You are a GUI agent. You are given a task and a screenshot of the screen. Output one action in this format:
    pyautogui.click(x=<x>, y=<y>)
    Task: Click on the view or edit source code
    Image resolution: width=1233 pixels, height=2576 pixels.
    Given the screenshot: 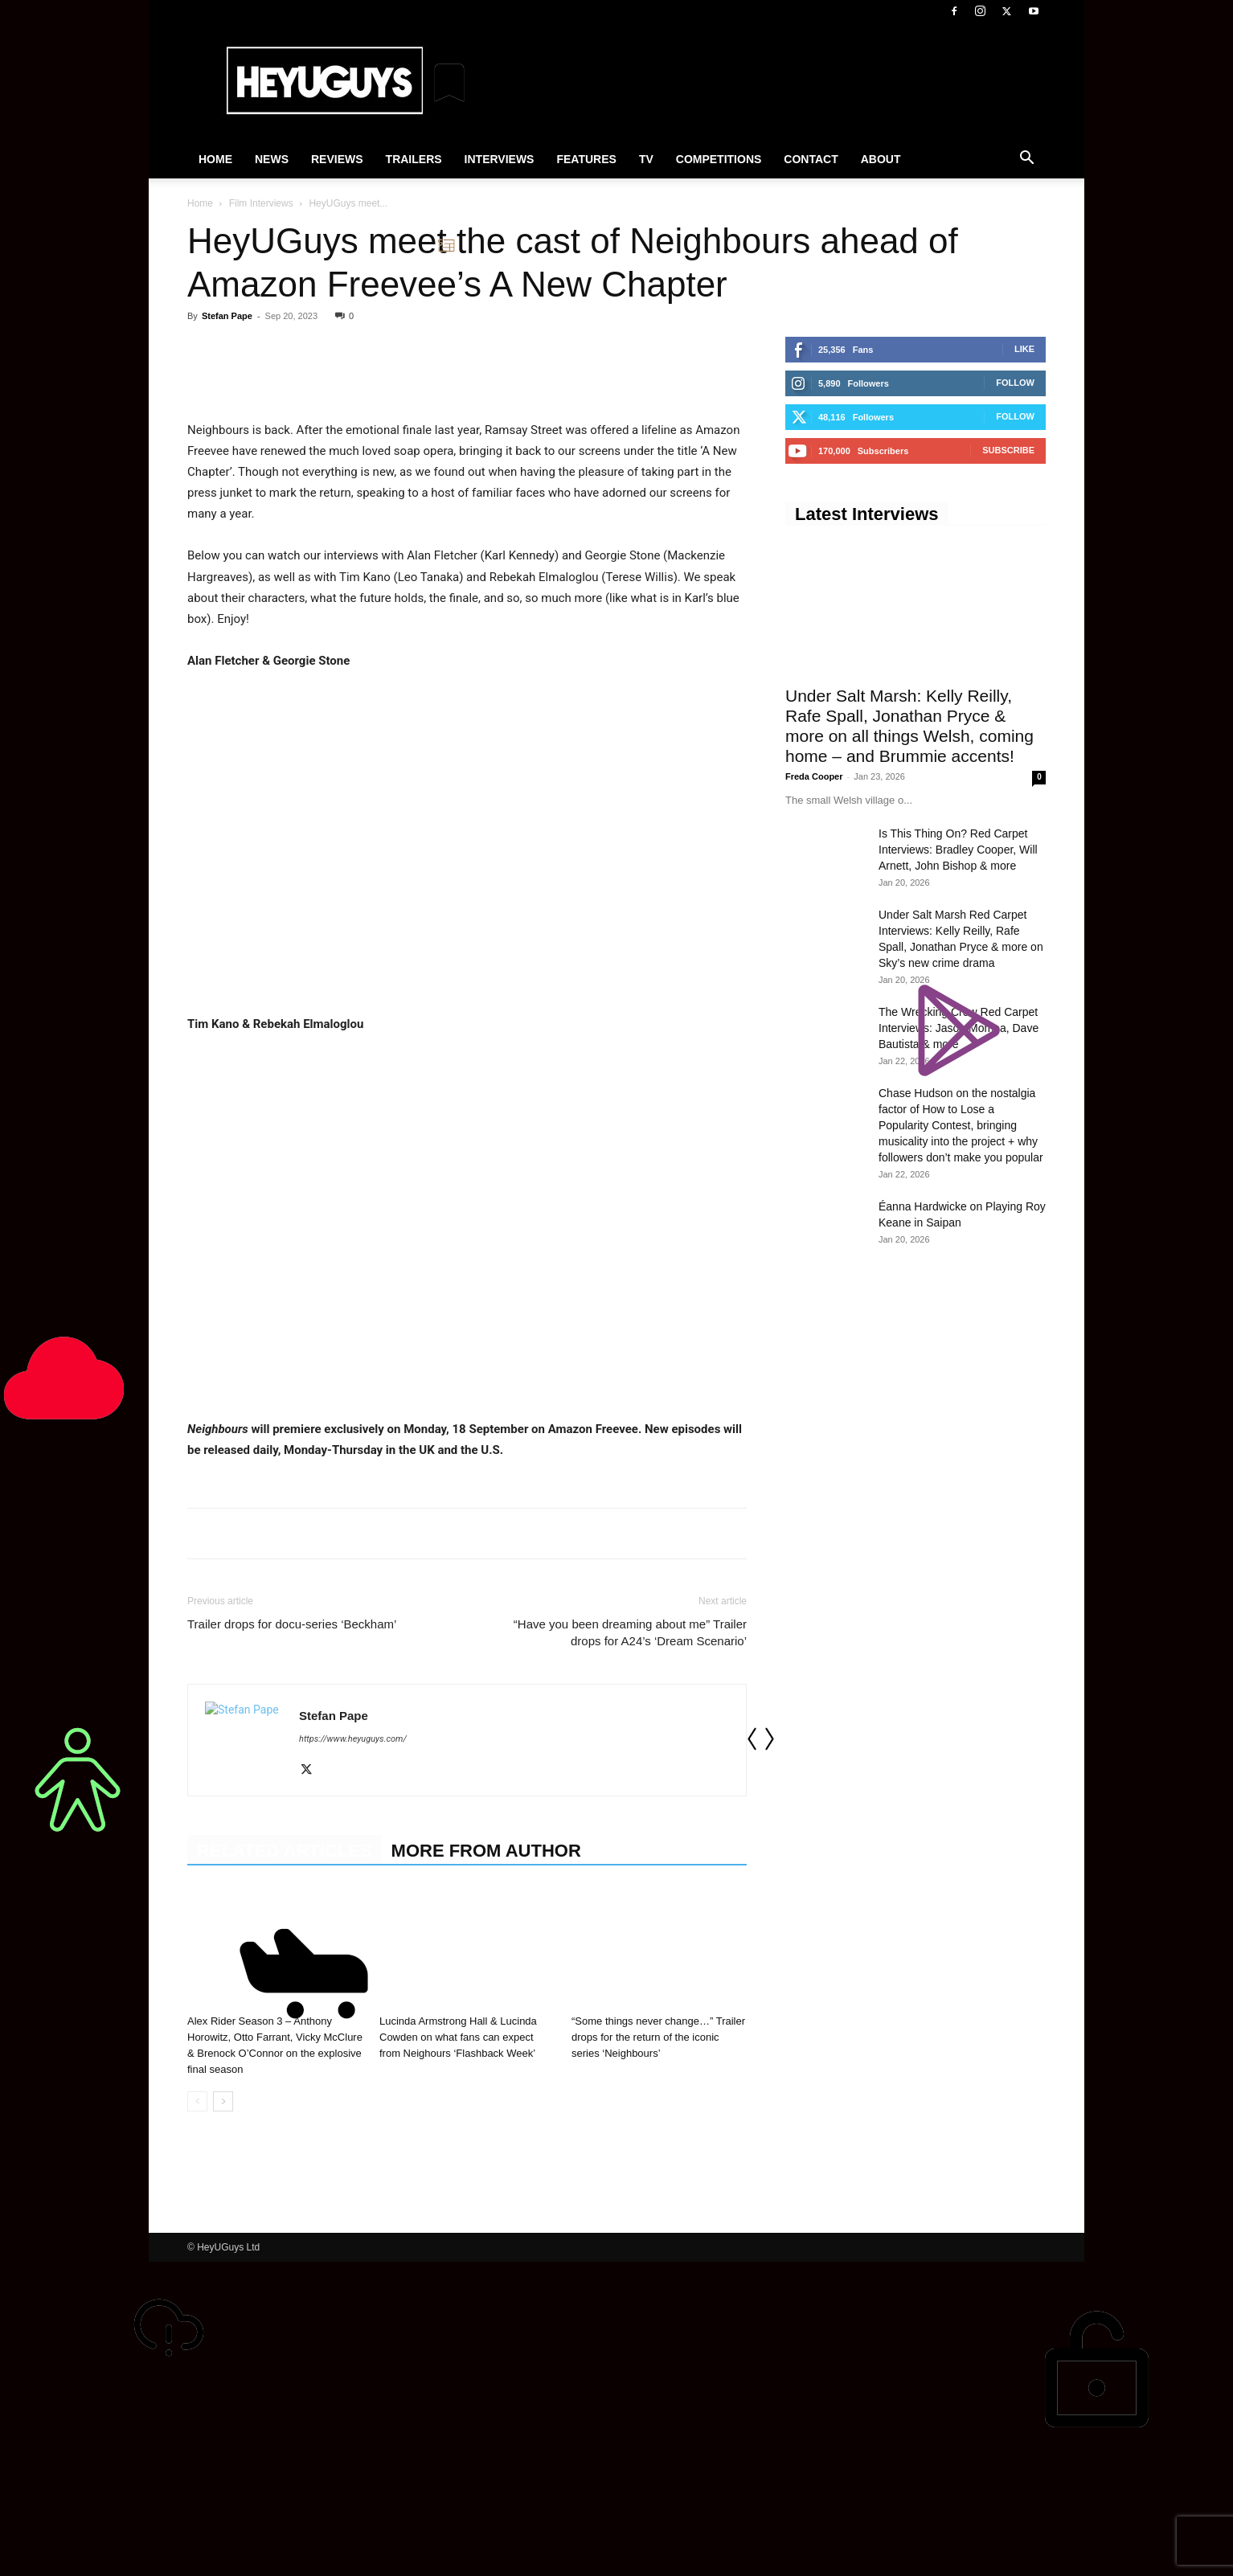 What is the action you would take?
    pyautogui.click(x=760, y=1738)
    